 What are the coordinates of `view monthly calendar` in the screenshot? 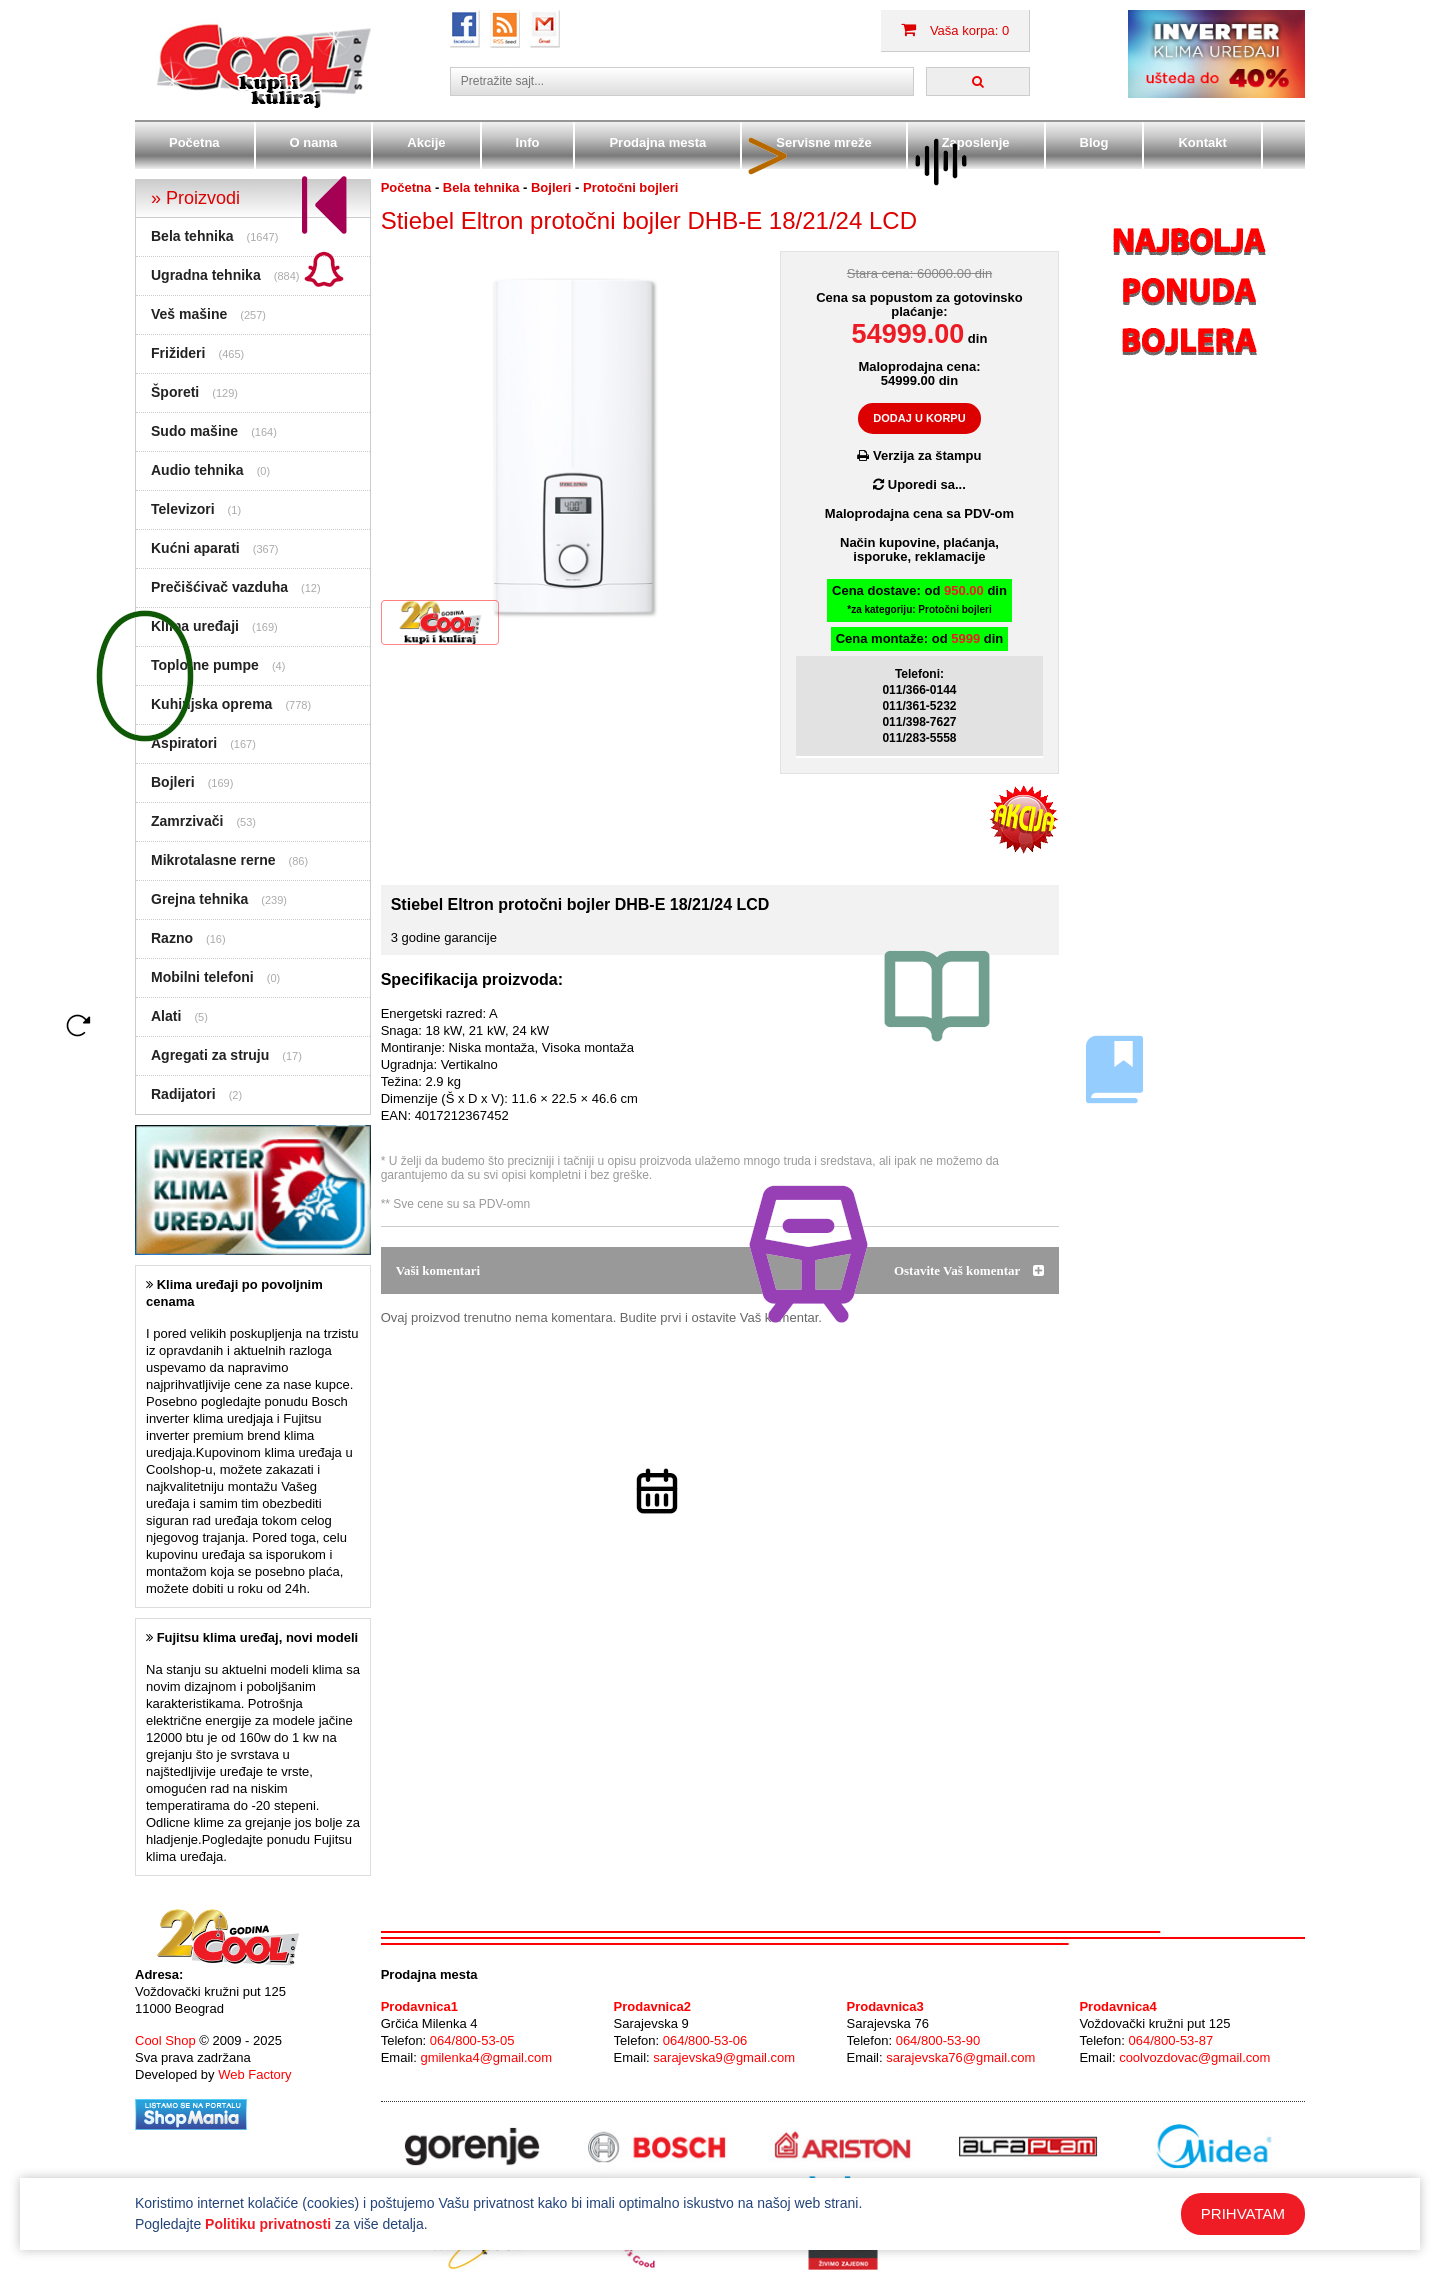 It's located at (657, 1491).